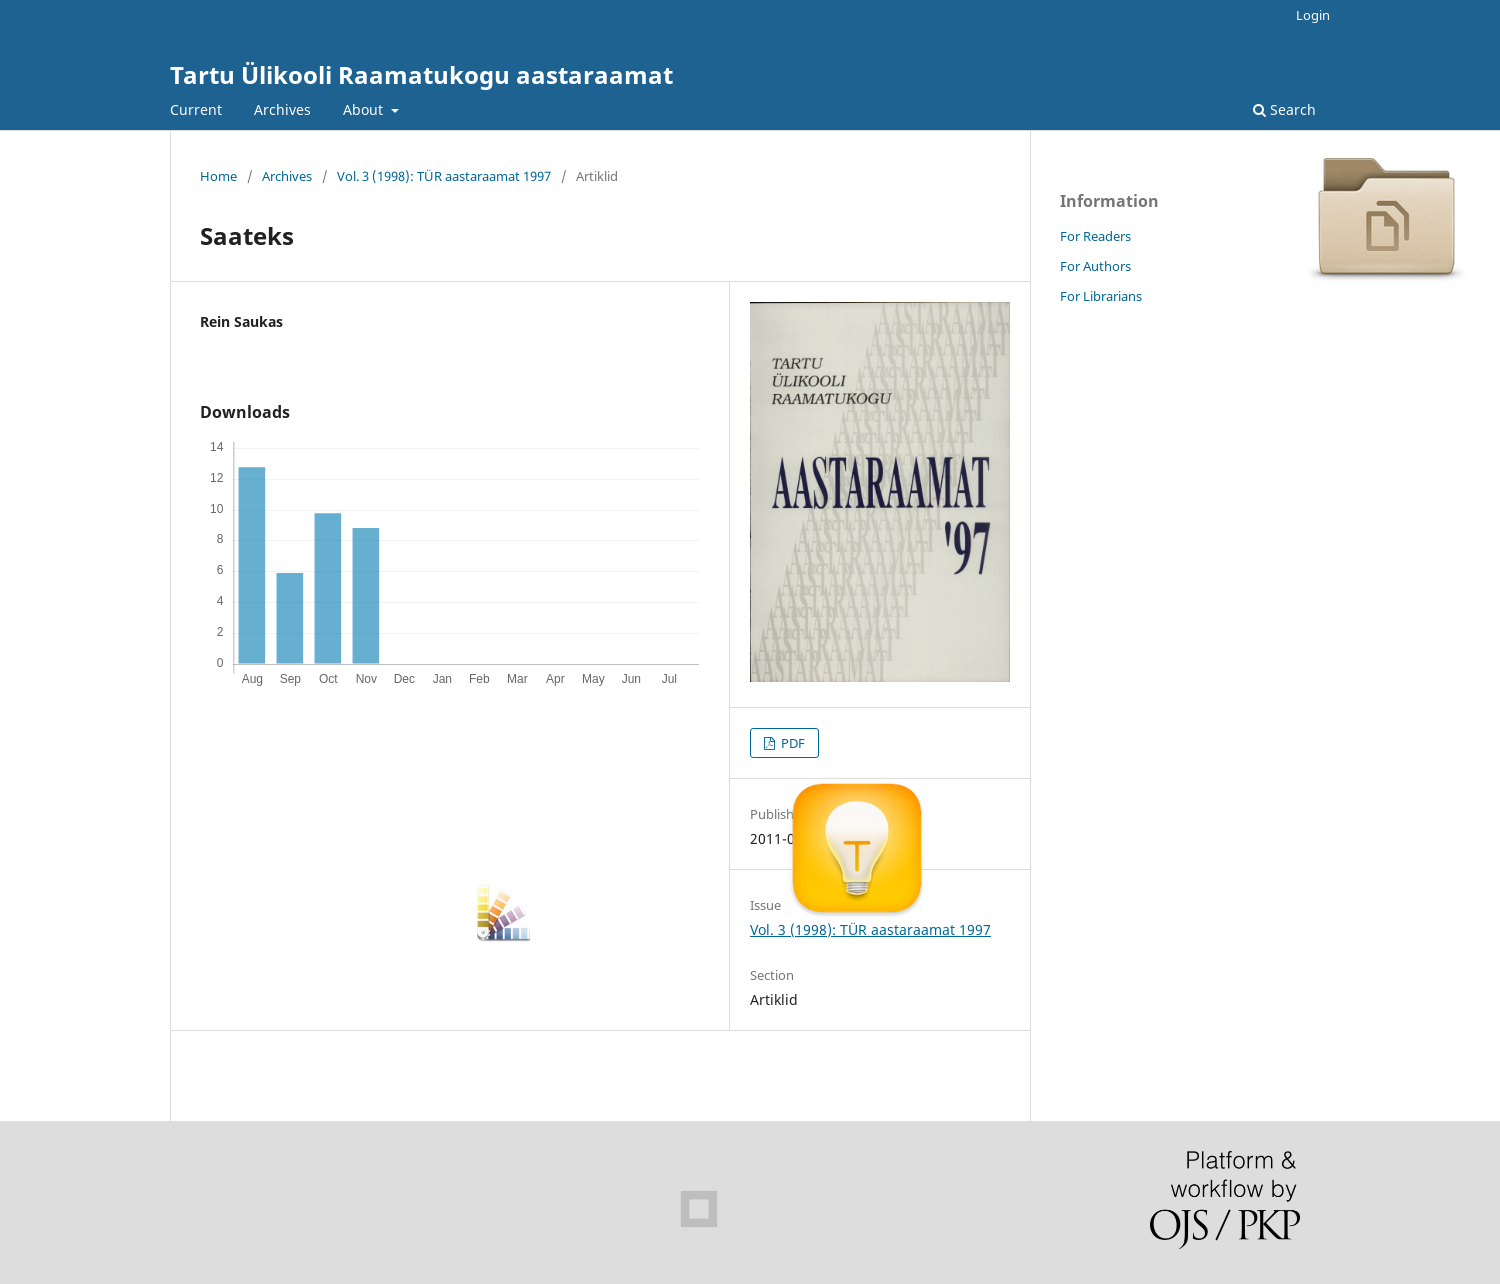  What do you see at coordinates (857, 848) in the screenshot?
I see `open the tips app for helpful hints and tutorials` at bounding box center [857, 848].